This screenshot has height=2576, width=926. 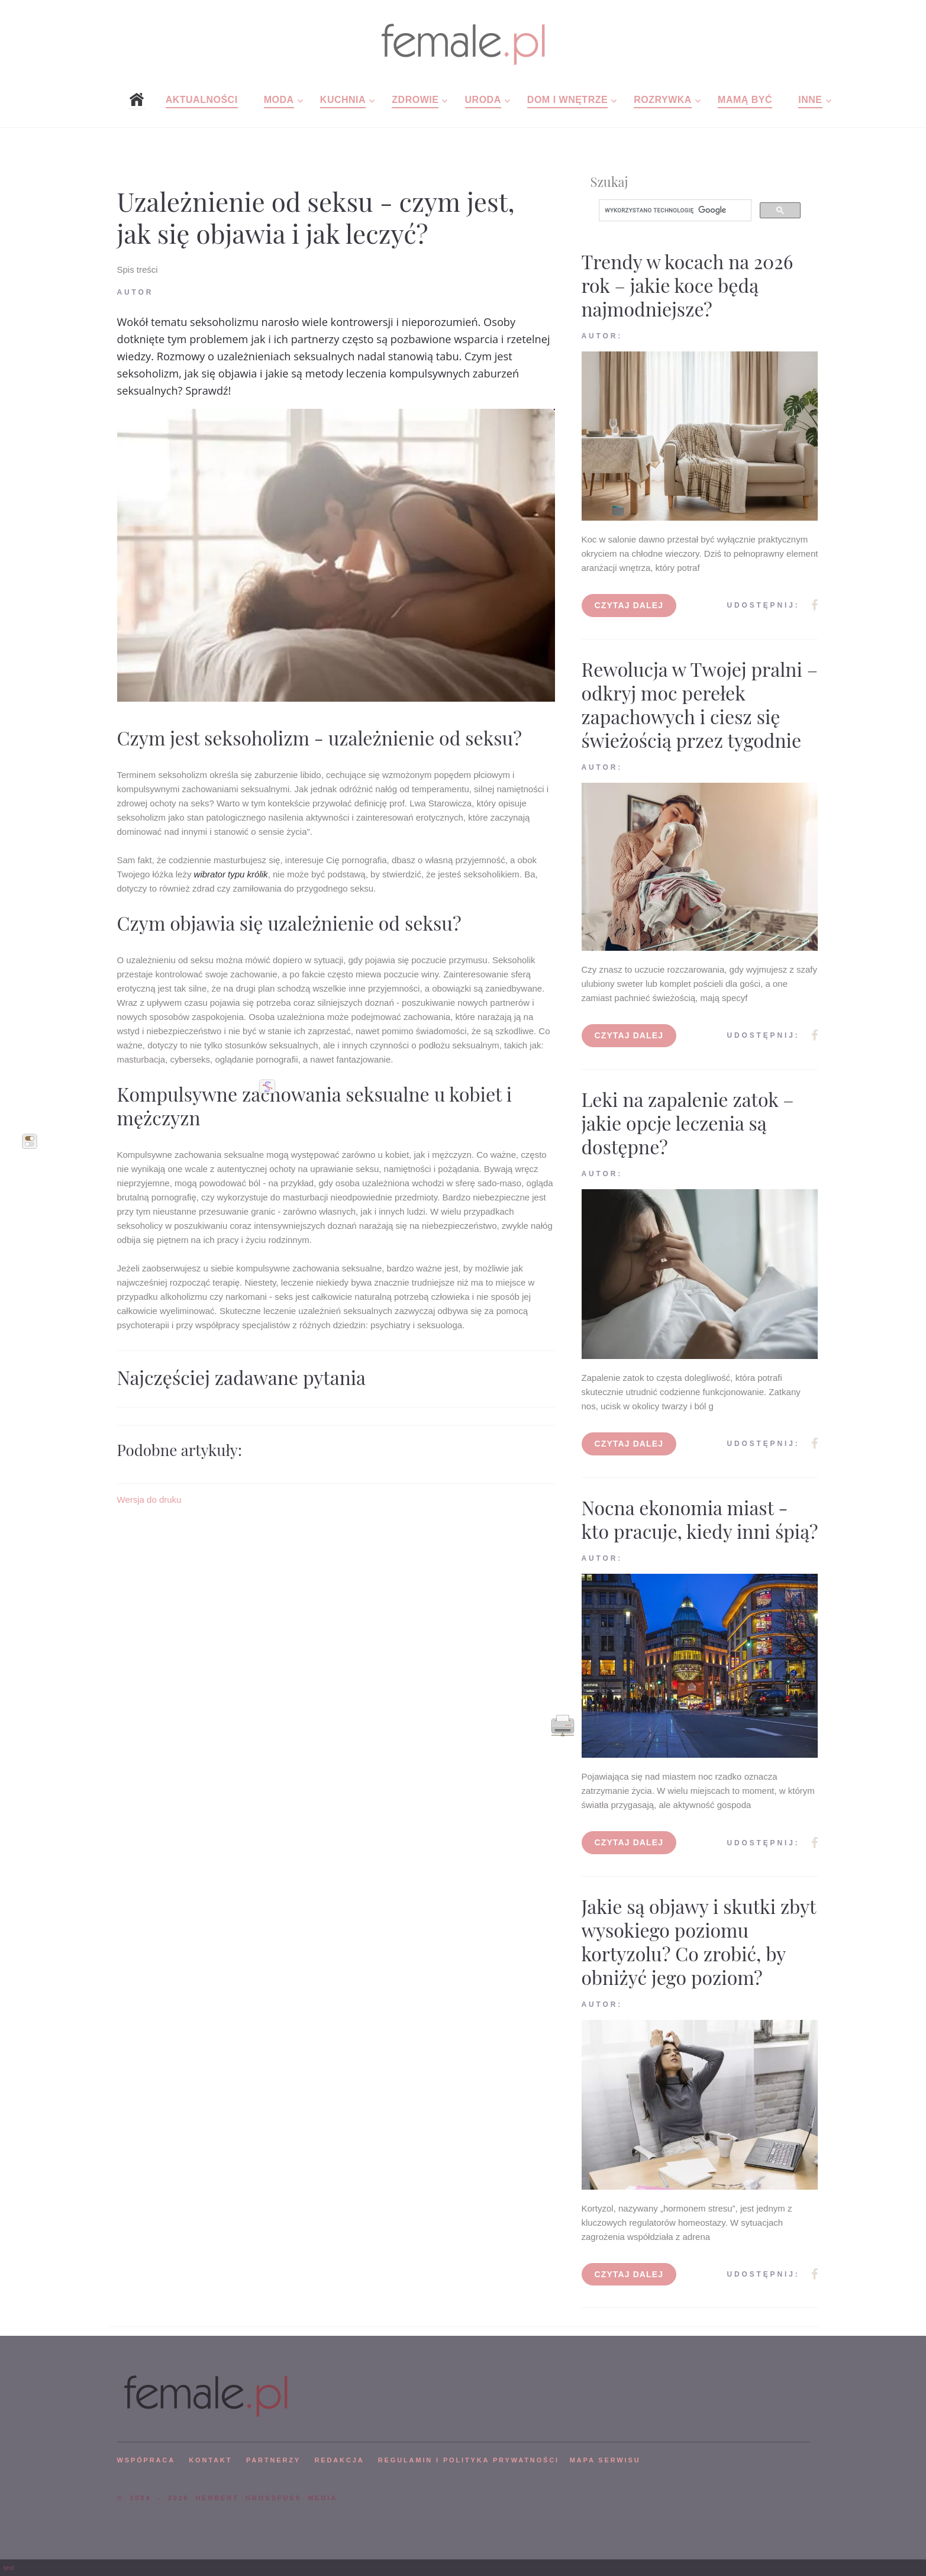 What do you see at coordinates (30, 1141) in the screenshot?
I see `open unity tweak tool settings` at bounding box center [30, 1141].